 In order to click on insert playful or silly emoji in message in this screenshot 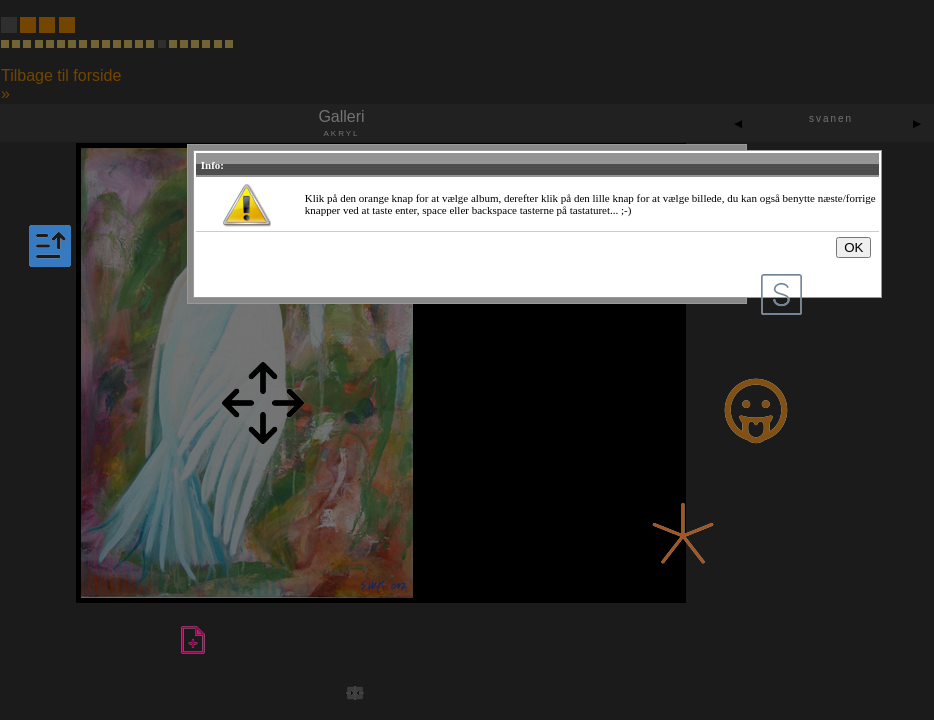, I will do `click(756, 410)`.